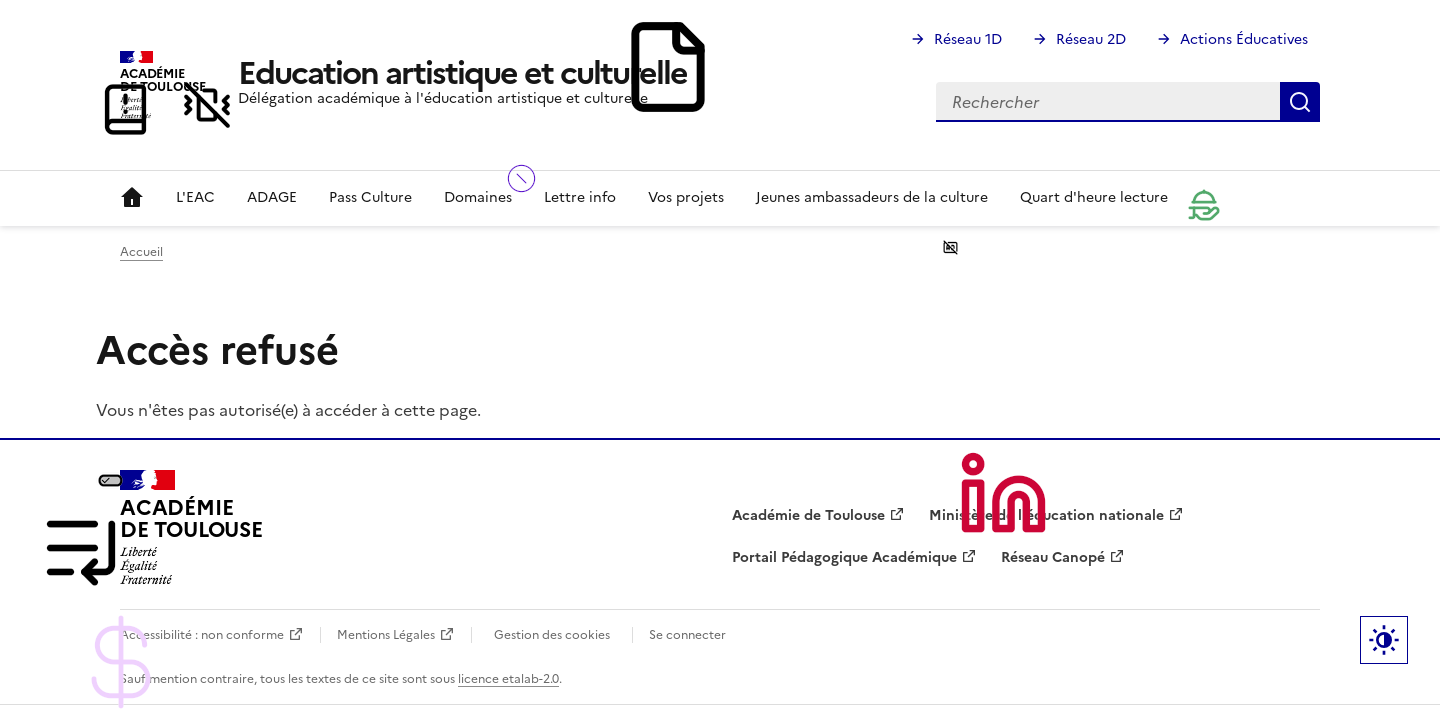  What do you see at coordinates (950, 247) in the screenshot?
I see `ad-free mode enabled` at bounding box center [950, 247].